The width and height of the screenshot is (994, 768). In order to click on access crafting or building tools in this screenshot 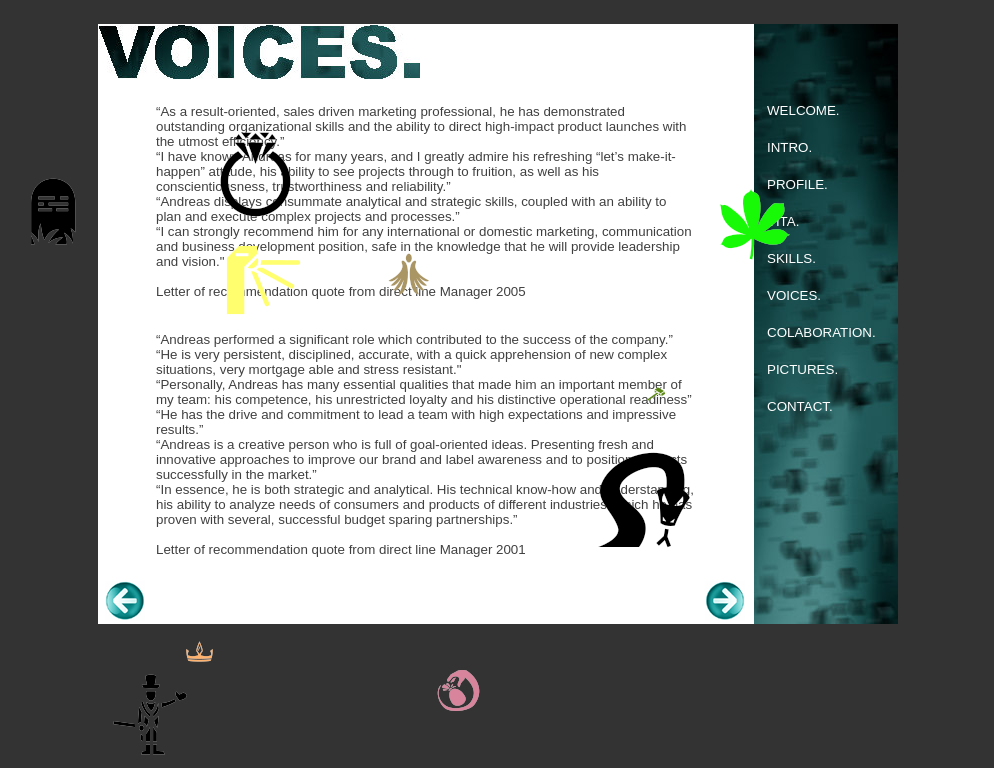, I will do `click(656, 394)`.